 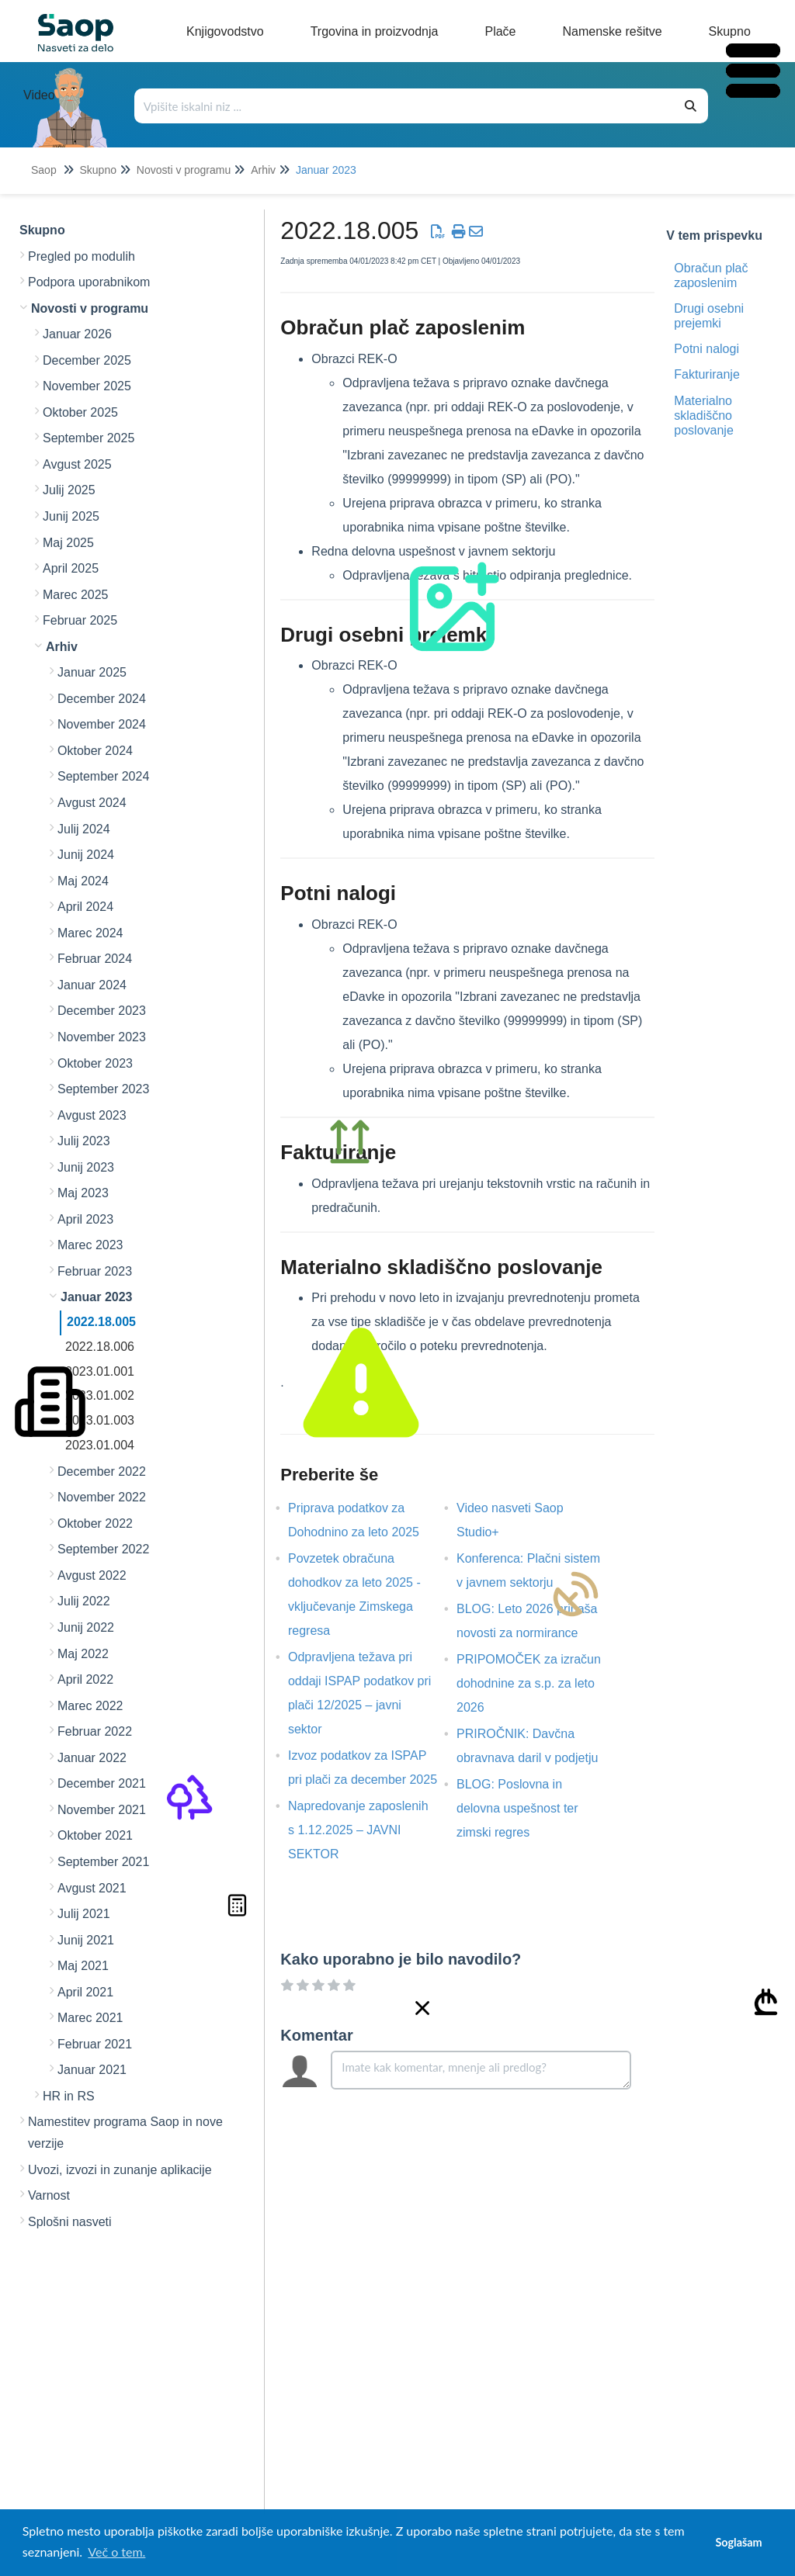 What do you see at coordinates (349, 1141) in the screenshot?
I see `upload multiple files` at bounding box center [349, 1141].